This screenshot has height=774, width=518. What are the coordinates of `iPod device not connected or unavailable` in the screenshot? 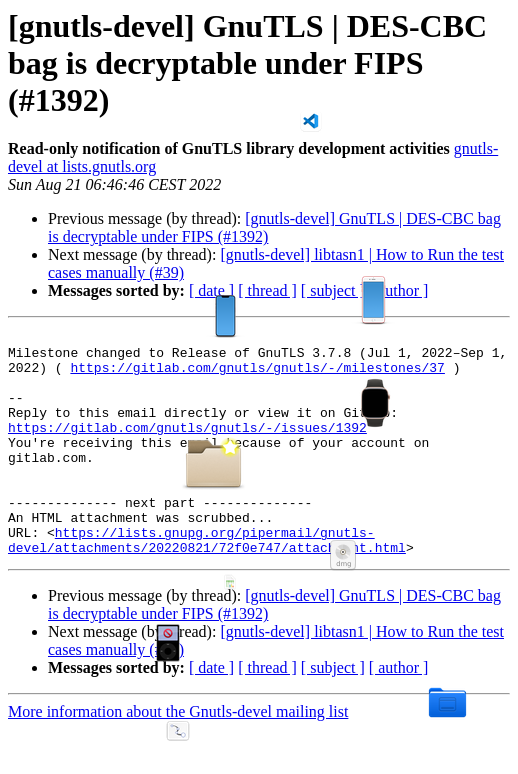 It's located at (168, 643).